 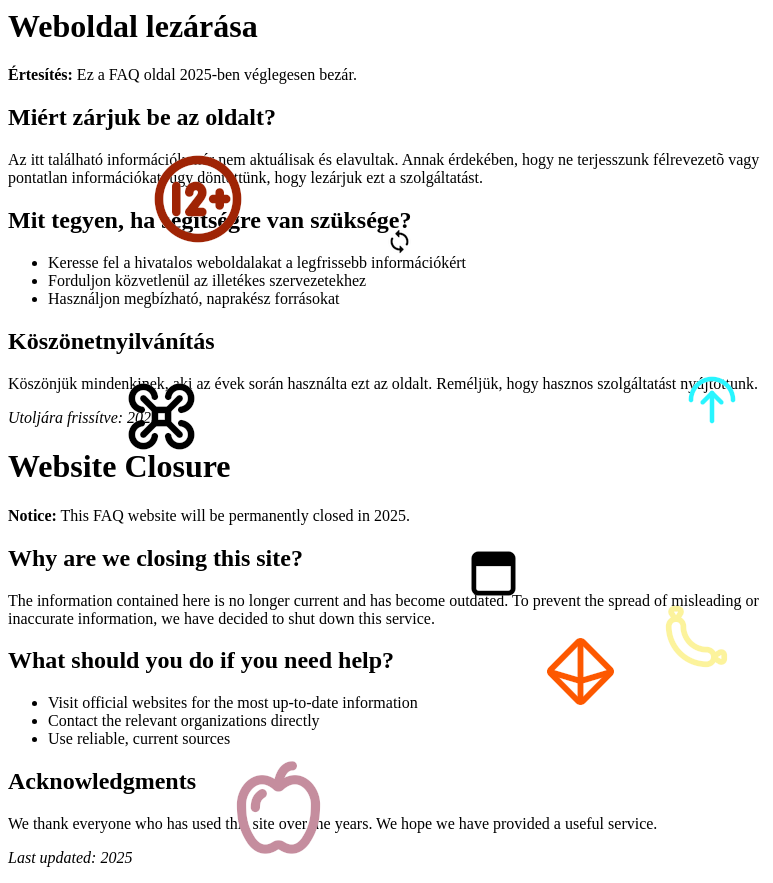 What do you see at coordinates (399, 241) in the screenshot?
I see `repeat or loop playback` at bounding box center [399, 241].